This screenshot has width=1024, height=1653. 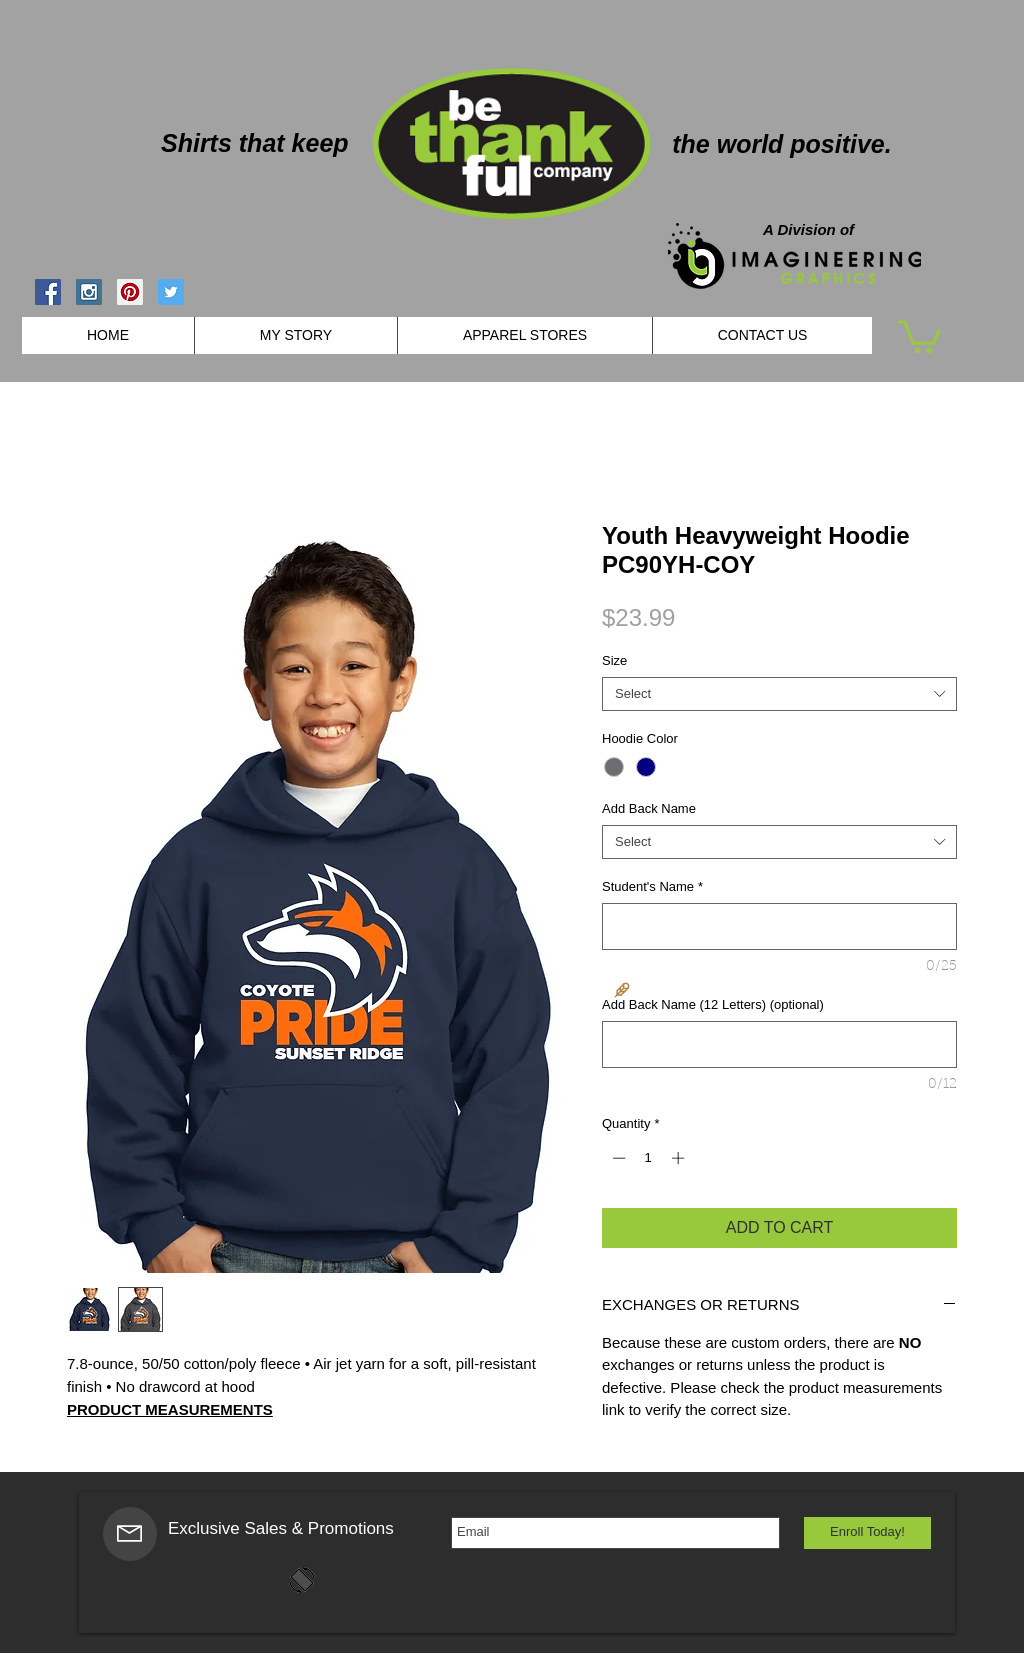 What do you see at coordinates (622, 990) in the screenshot?
I see `compose a new message or note` at bounding box center [622, 990].